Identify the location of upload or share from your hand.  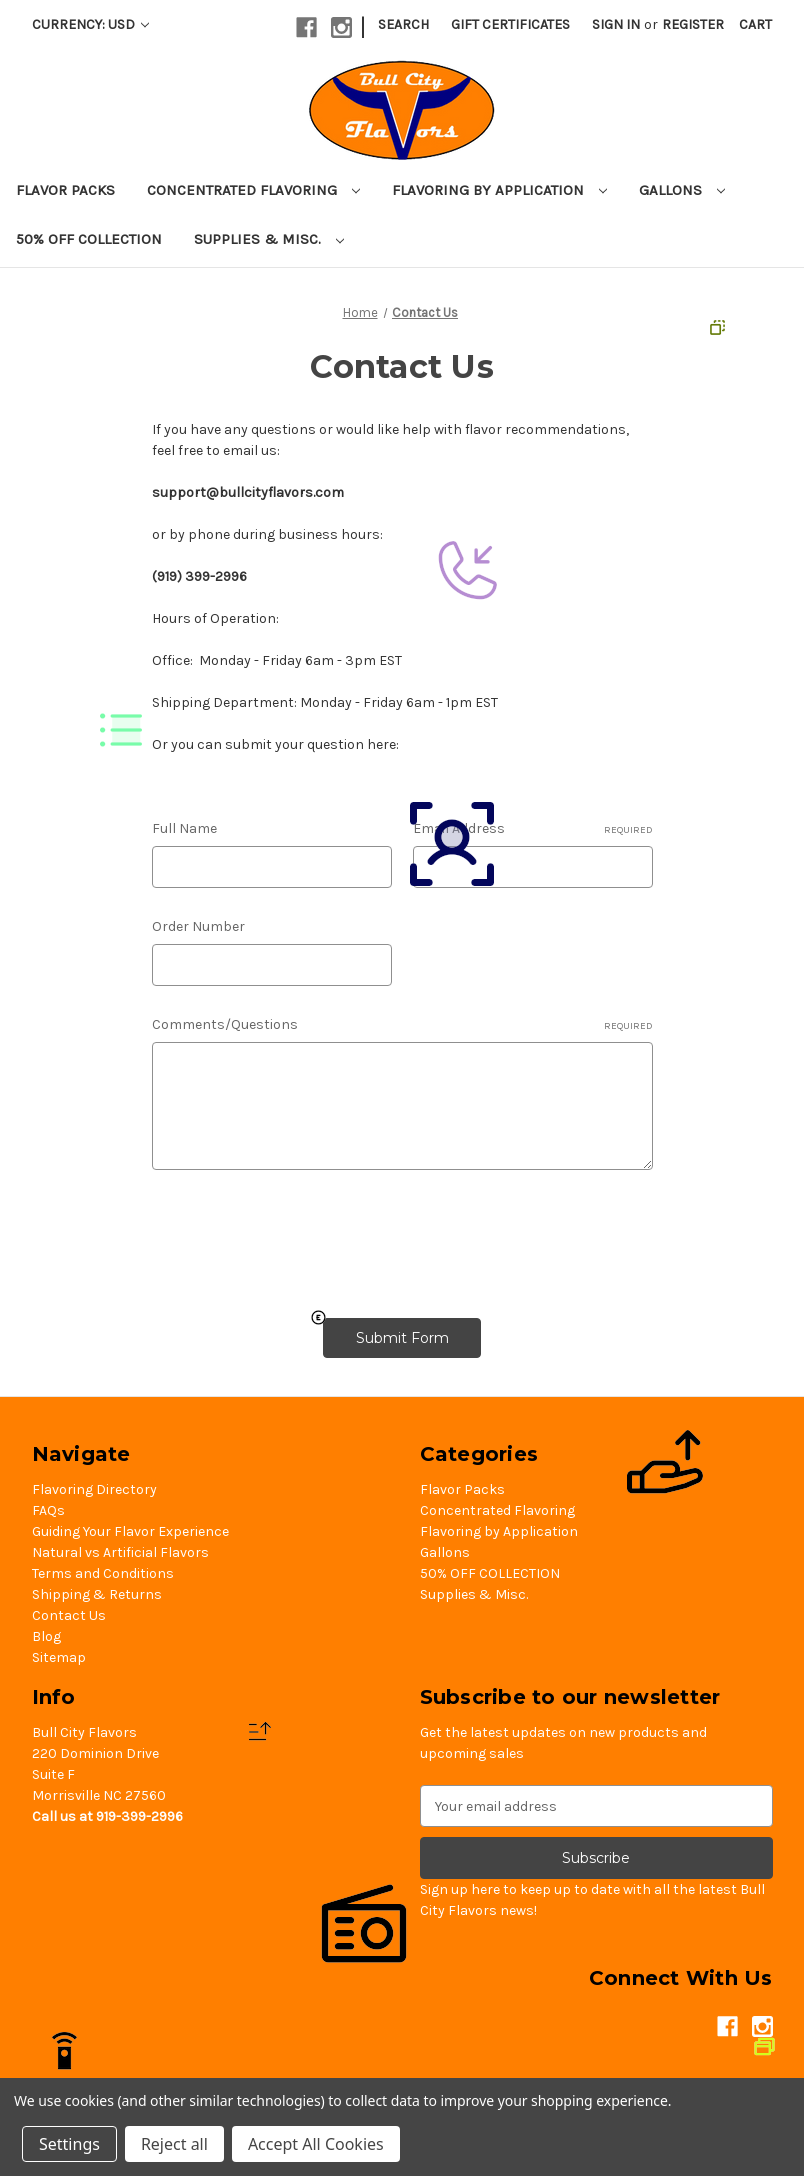
(667, 1465).